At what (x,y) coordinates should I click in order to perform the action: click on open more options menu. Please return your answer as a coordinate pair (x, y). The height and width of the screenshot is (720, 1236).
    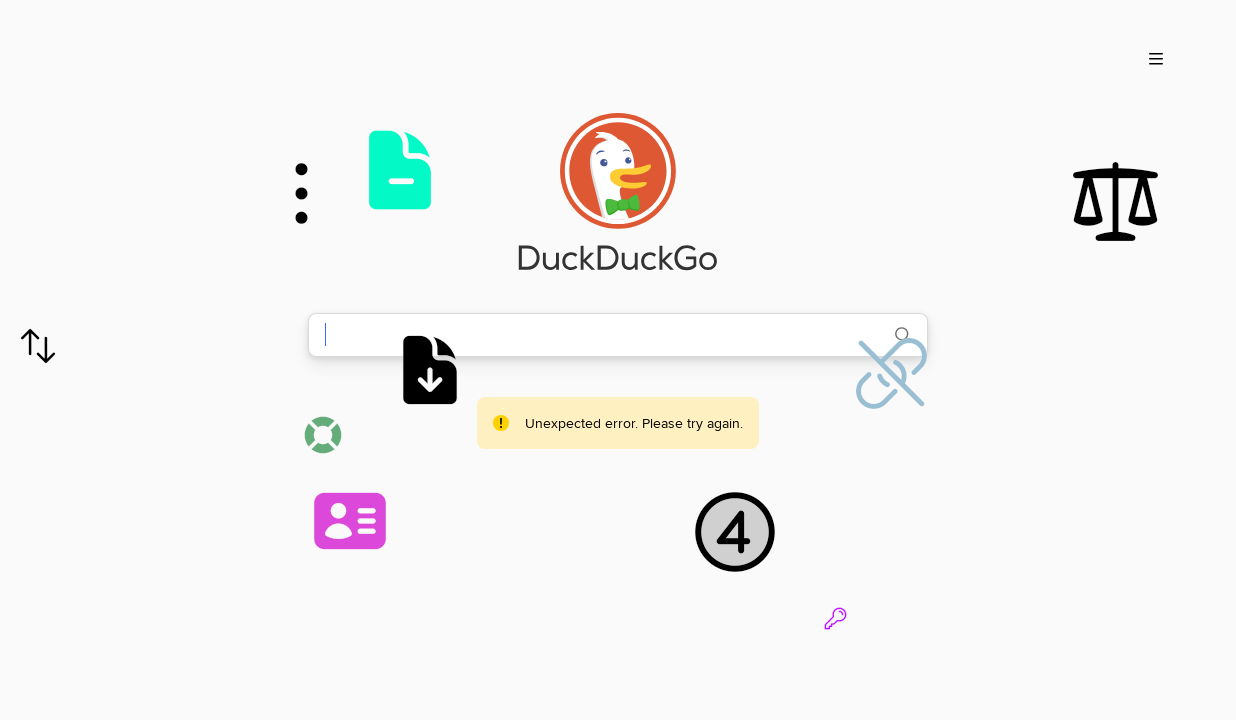
    Looking at the image, I should click on (301, 193).